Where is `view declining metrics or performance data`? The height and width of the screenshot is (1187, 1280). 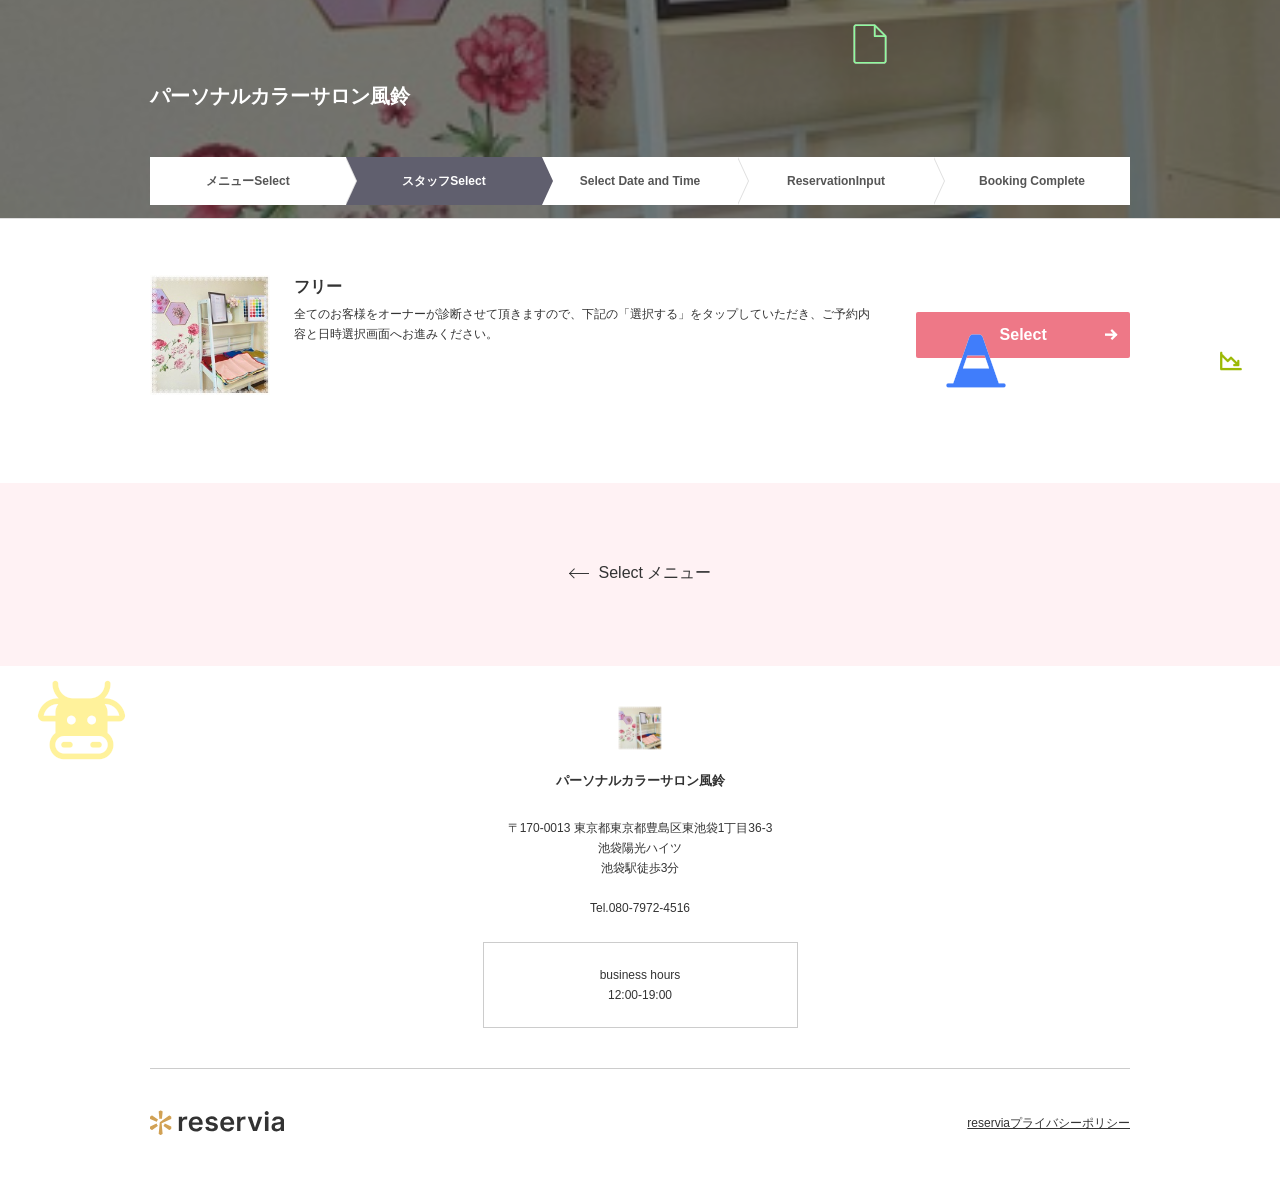
view declining metrics or performance data is located at coordinates (1231, 361).